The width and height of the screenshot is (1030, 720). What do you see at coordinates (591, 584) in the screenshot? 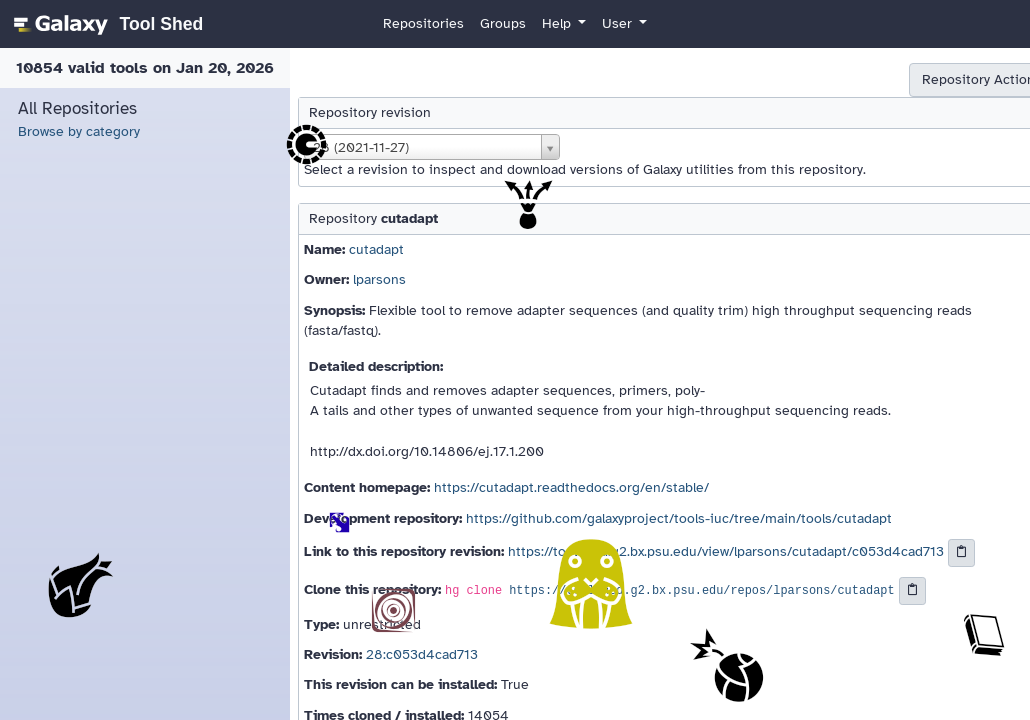
I see `walrus character or avatar icon` at bounding box center [591, 584].